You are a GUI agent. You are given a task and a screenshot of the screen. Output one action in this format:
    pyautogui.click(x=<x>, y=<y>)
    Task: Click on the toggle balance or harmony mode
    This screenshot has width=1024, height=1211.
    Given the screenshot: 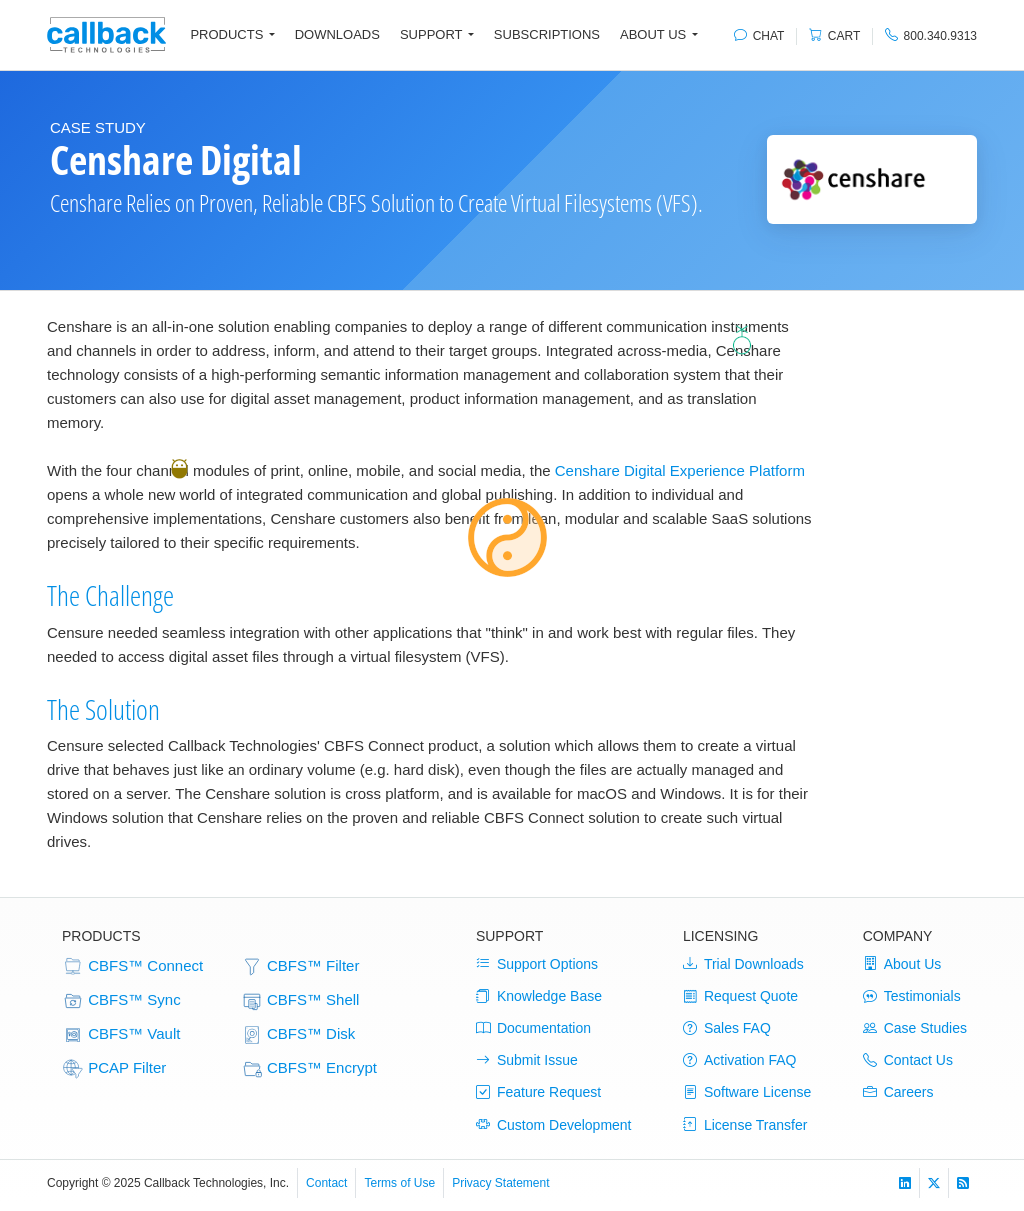 What is the action you would take?
    pyautogui.click(x=507, y=537)
    